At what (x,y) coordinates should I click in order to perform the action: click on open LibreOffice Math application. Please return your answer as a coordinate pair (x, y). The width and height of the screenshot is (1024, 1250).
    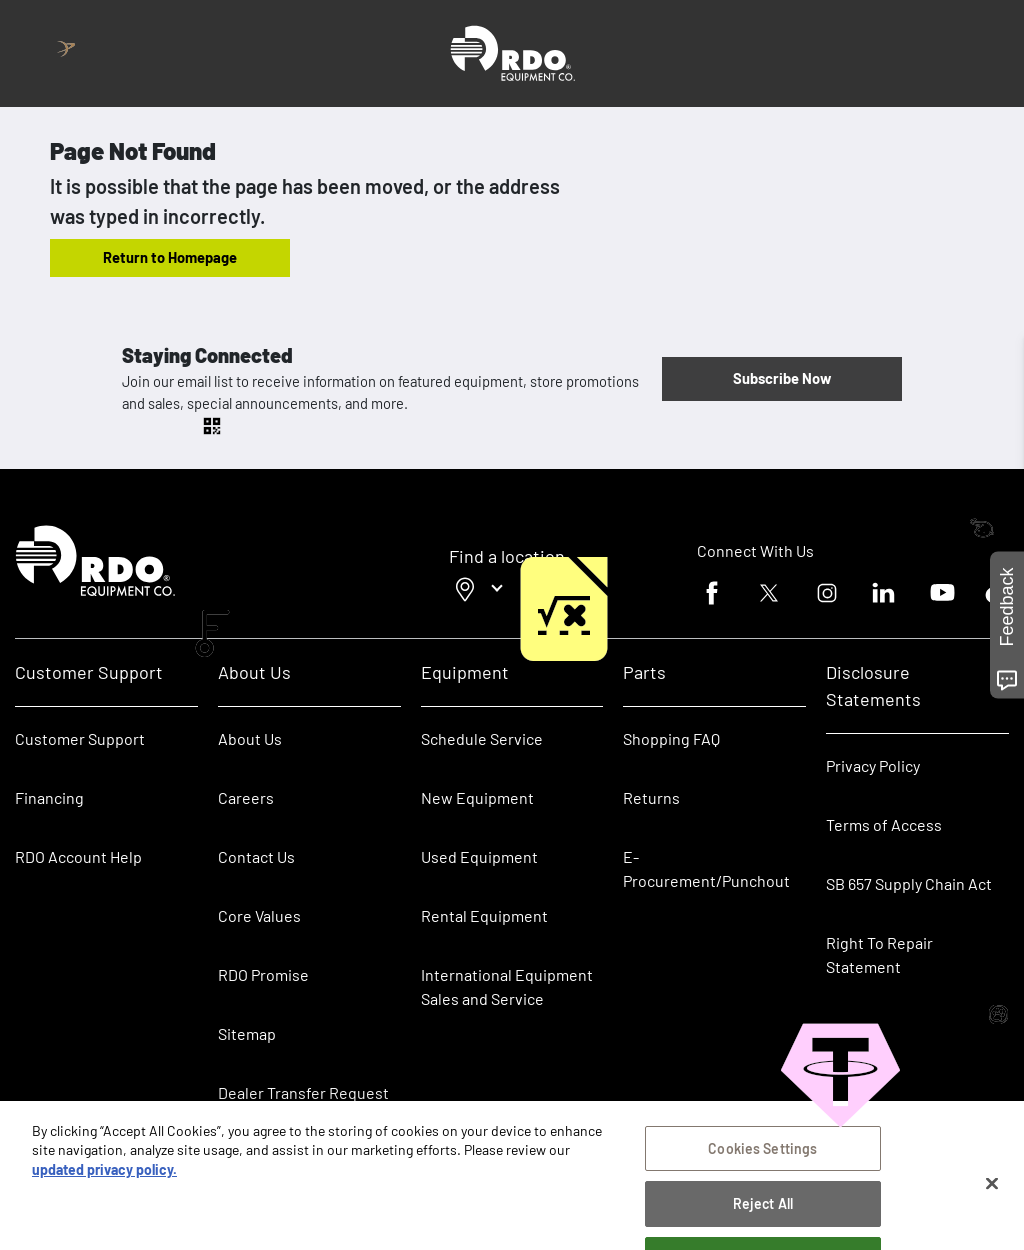
    Looking at the image, I should click on (564, 609).